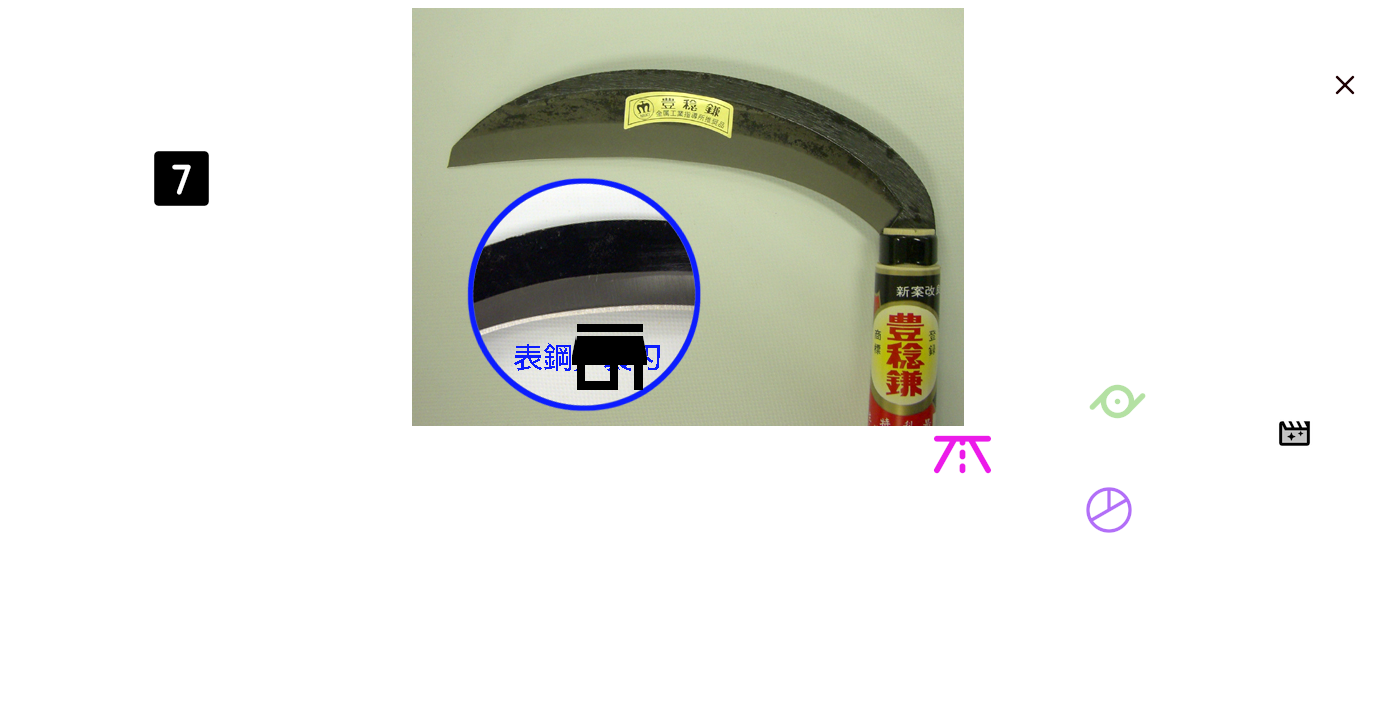 The image size is (1375, 720). What do you see at coordinates (1109, 510) in the screenshot?
I see `view analytics or statistics breakdown` at bounding box center [1109, 510].